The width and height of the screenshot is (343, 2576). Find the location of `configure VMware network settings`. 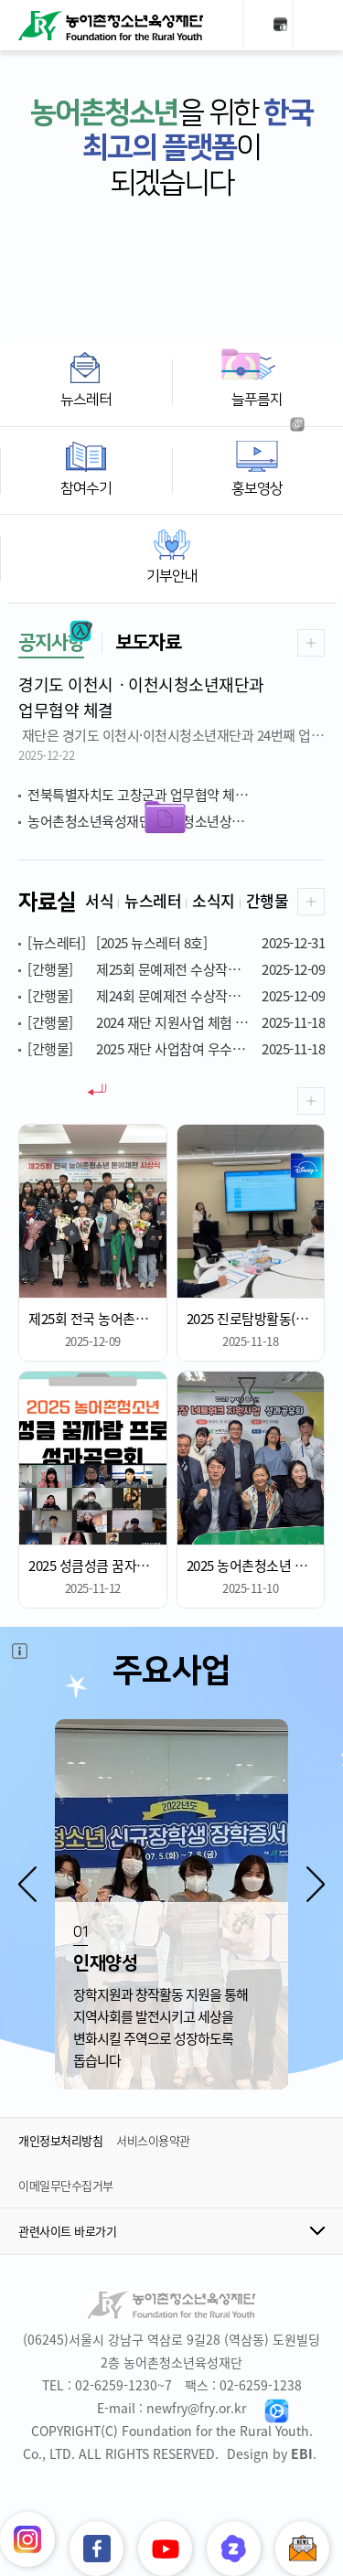

configure VMware network settings is located at coordinates (276, 2410).